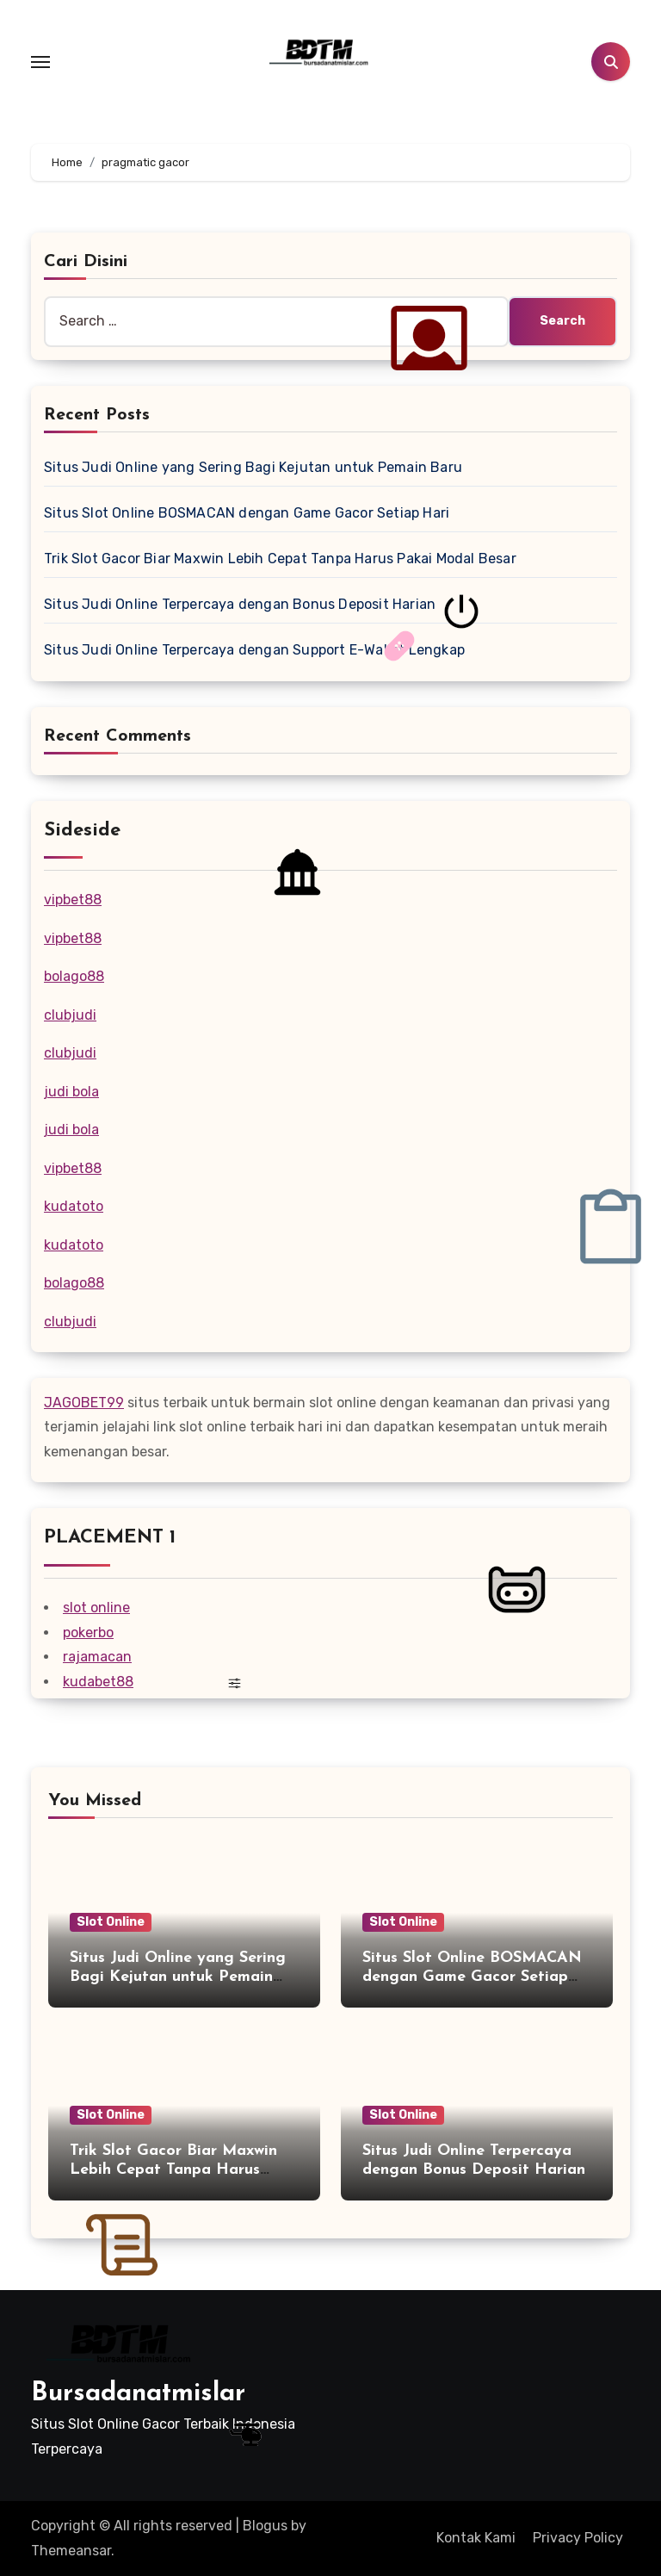 This screenshot has height=2576, width=661. What do you see at coordinates (610, 1227) in the screenshot?
I see `copy to clipboard` at bounding box center [610, 1227].